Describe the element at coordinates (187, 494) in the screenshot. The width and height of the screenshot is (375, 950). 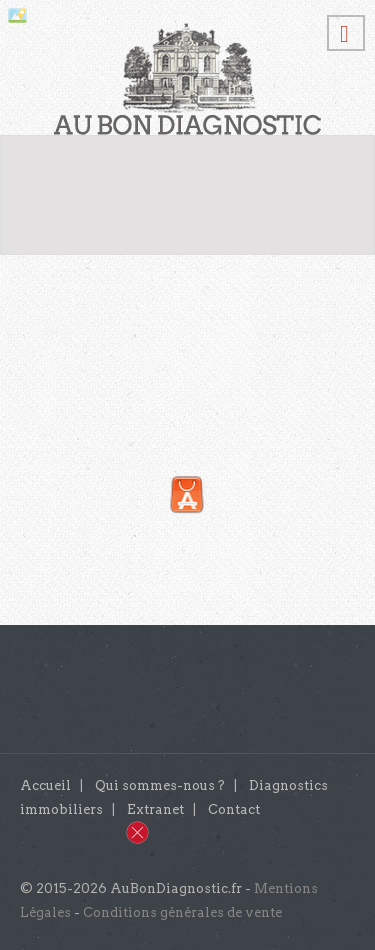
I see `open the app center to browse and install applications` at that location.